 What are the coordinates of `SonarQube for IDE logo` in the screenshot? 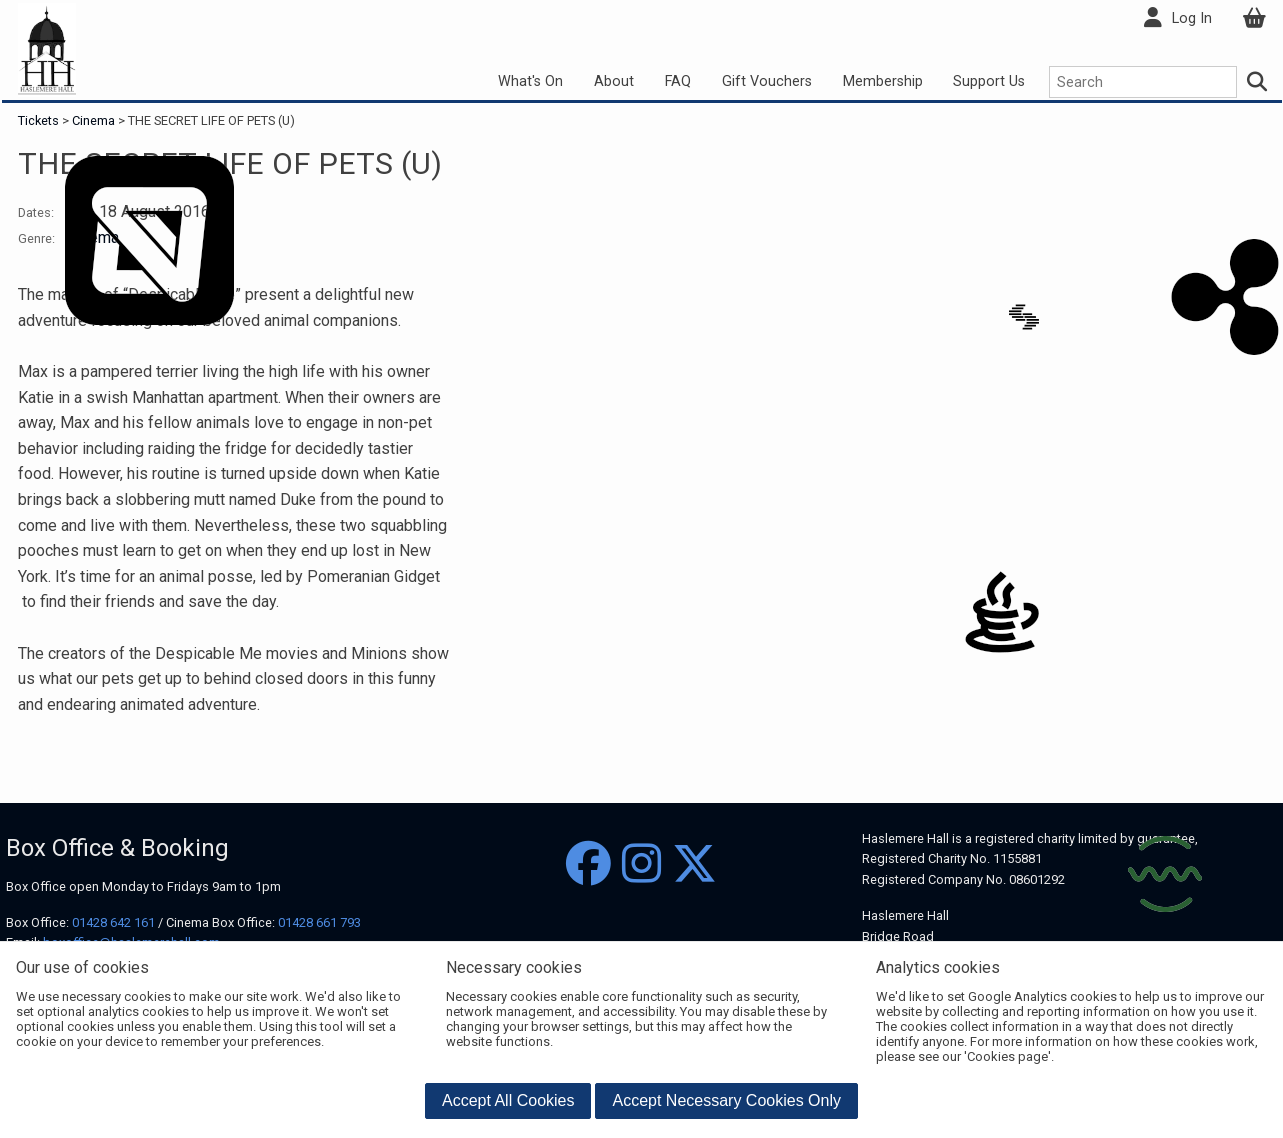 It's located at (1165, 874).